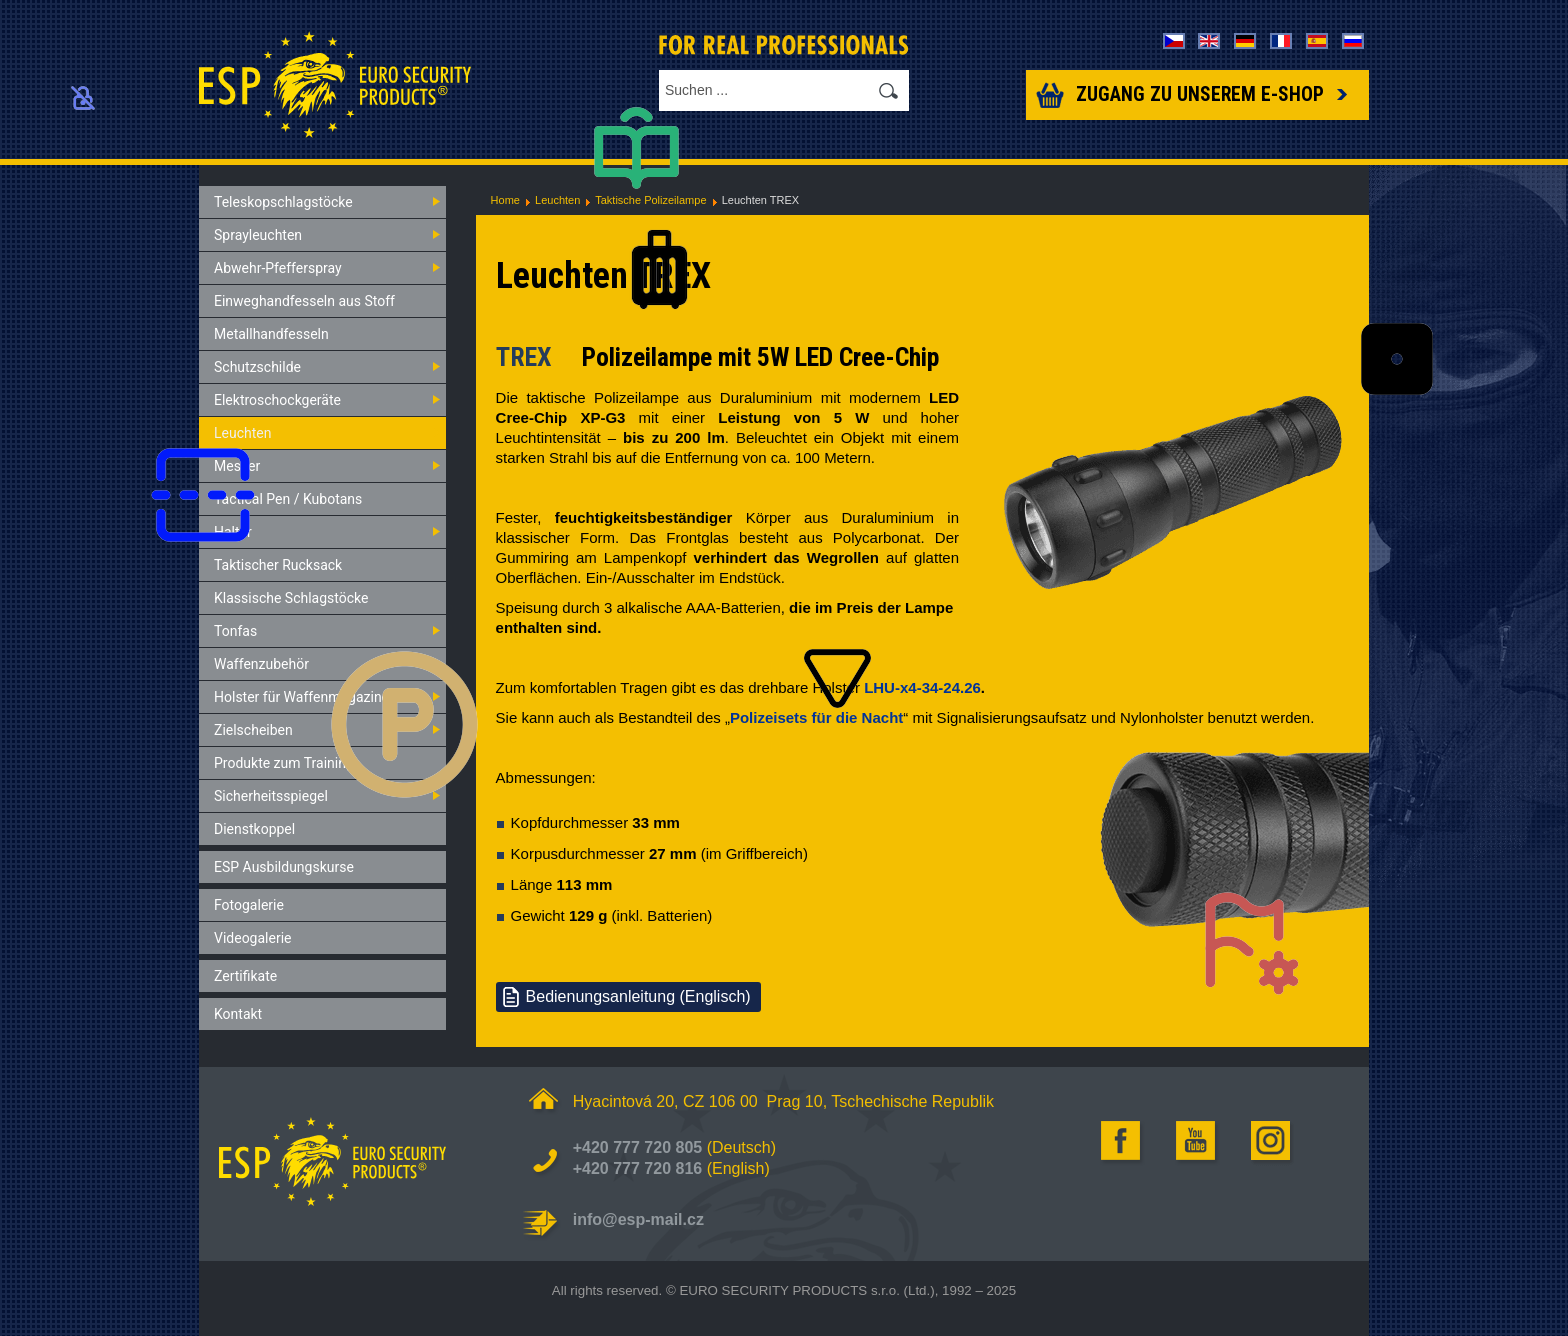  I want to click on roll the dice or generate a random result, so click(1397, 359).